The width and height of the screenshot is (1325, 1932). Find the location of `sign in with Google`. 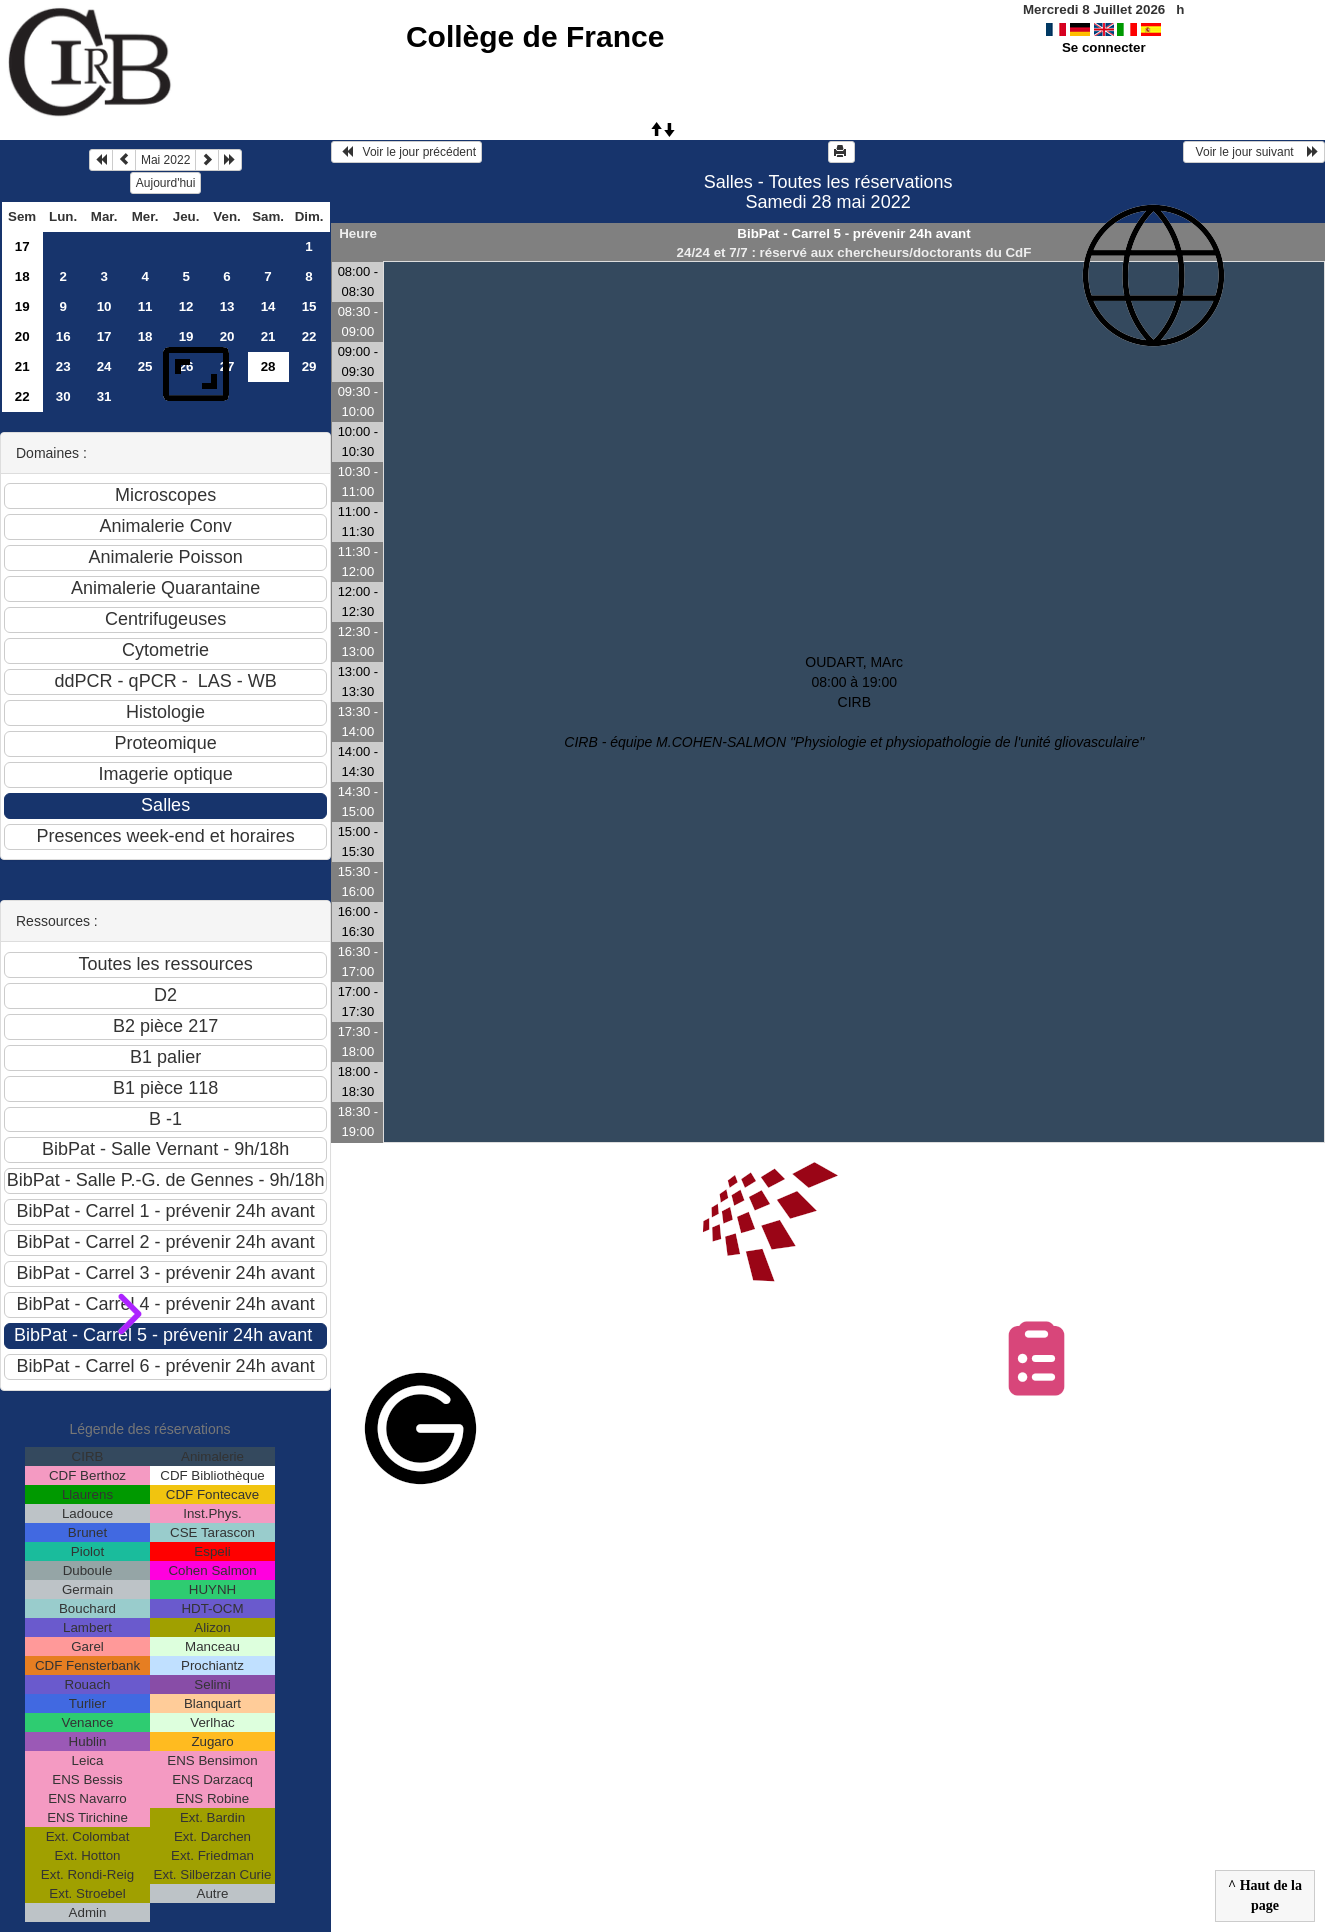

sign in with Google is located at coordinates (420, 1428).